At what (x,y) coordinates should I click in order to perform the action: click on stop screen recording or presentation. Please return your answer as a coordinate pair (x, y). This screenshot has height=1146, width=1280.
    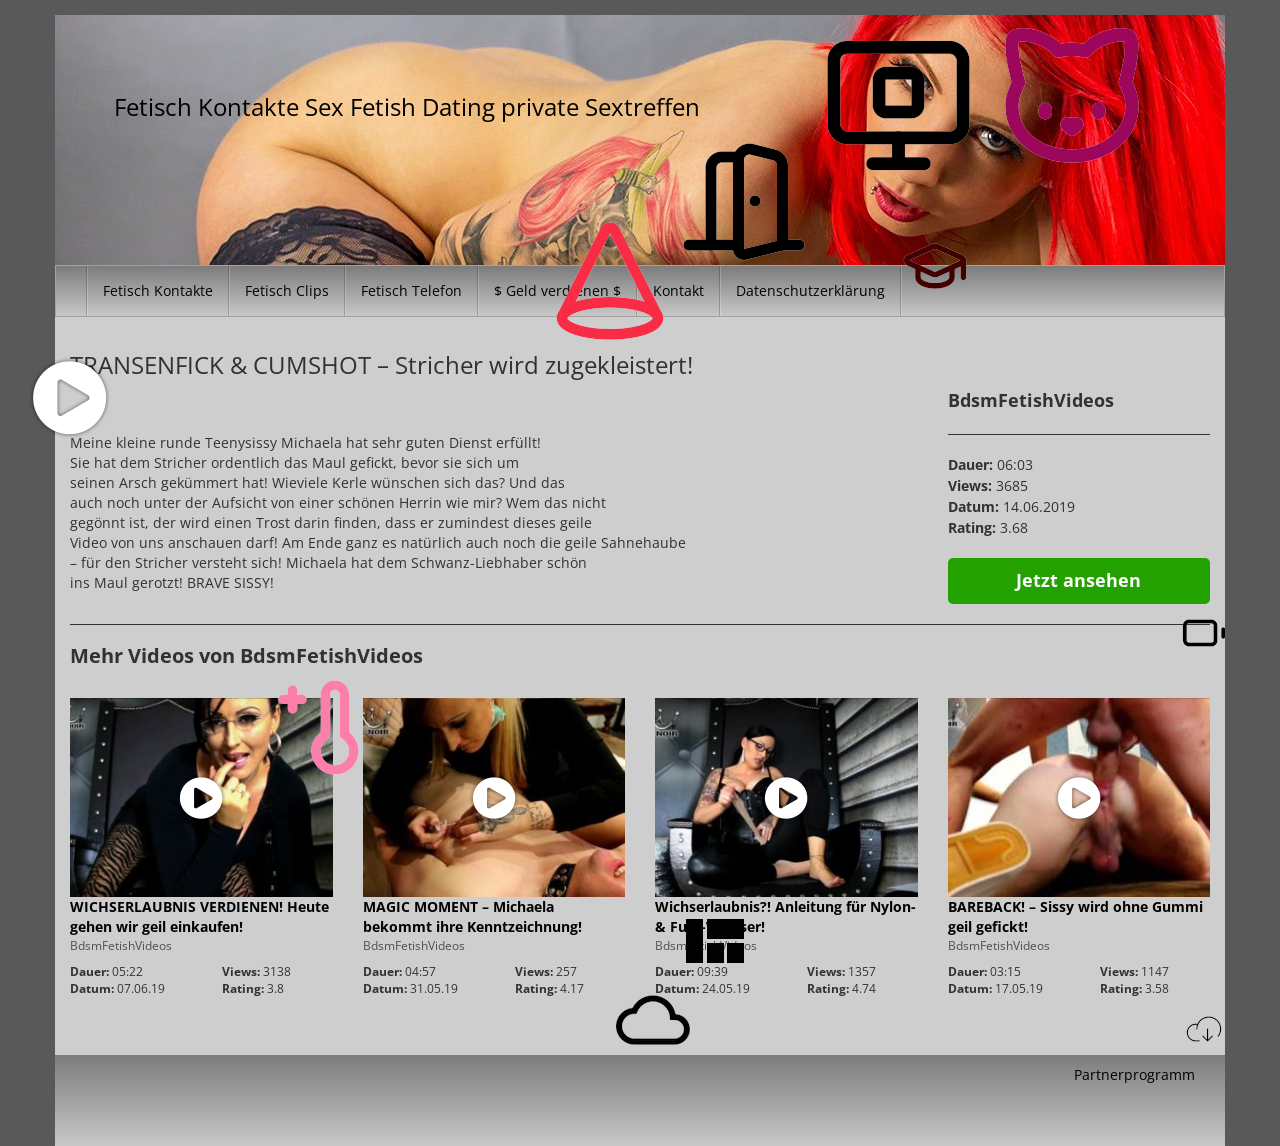
    Looking at the image, I should click on (898, 105).